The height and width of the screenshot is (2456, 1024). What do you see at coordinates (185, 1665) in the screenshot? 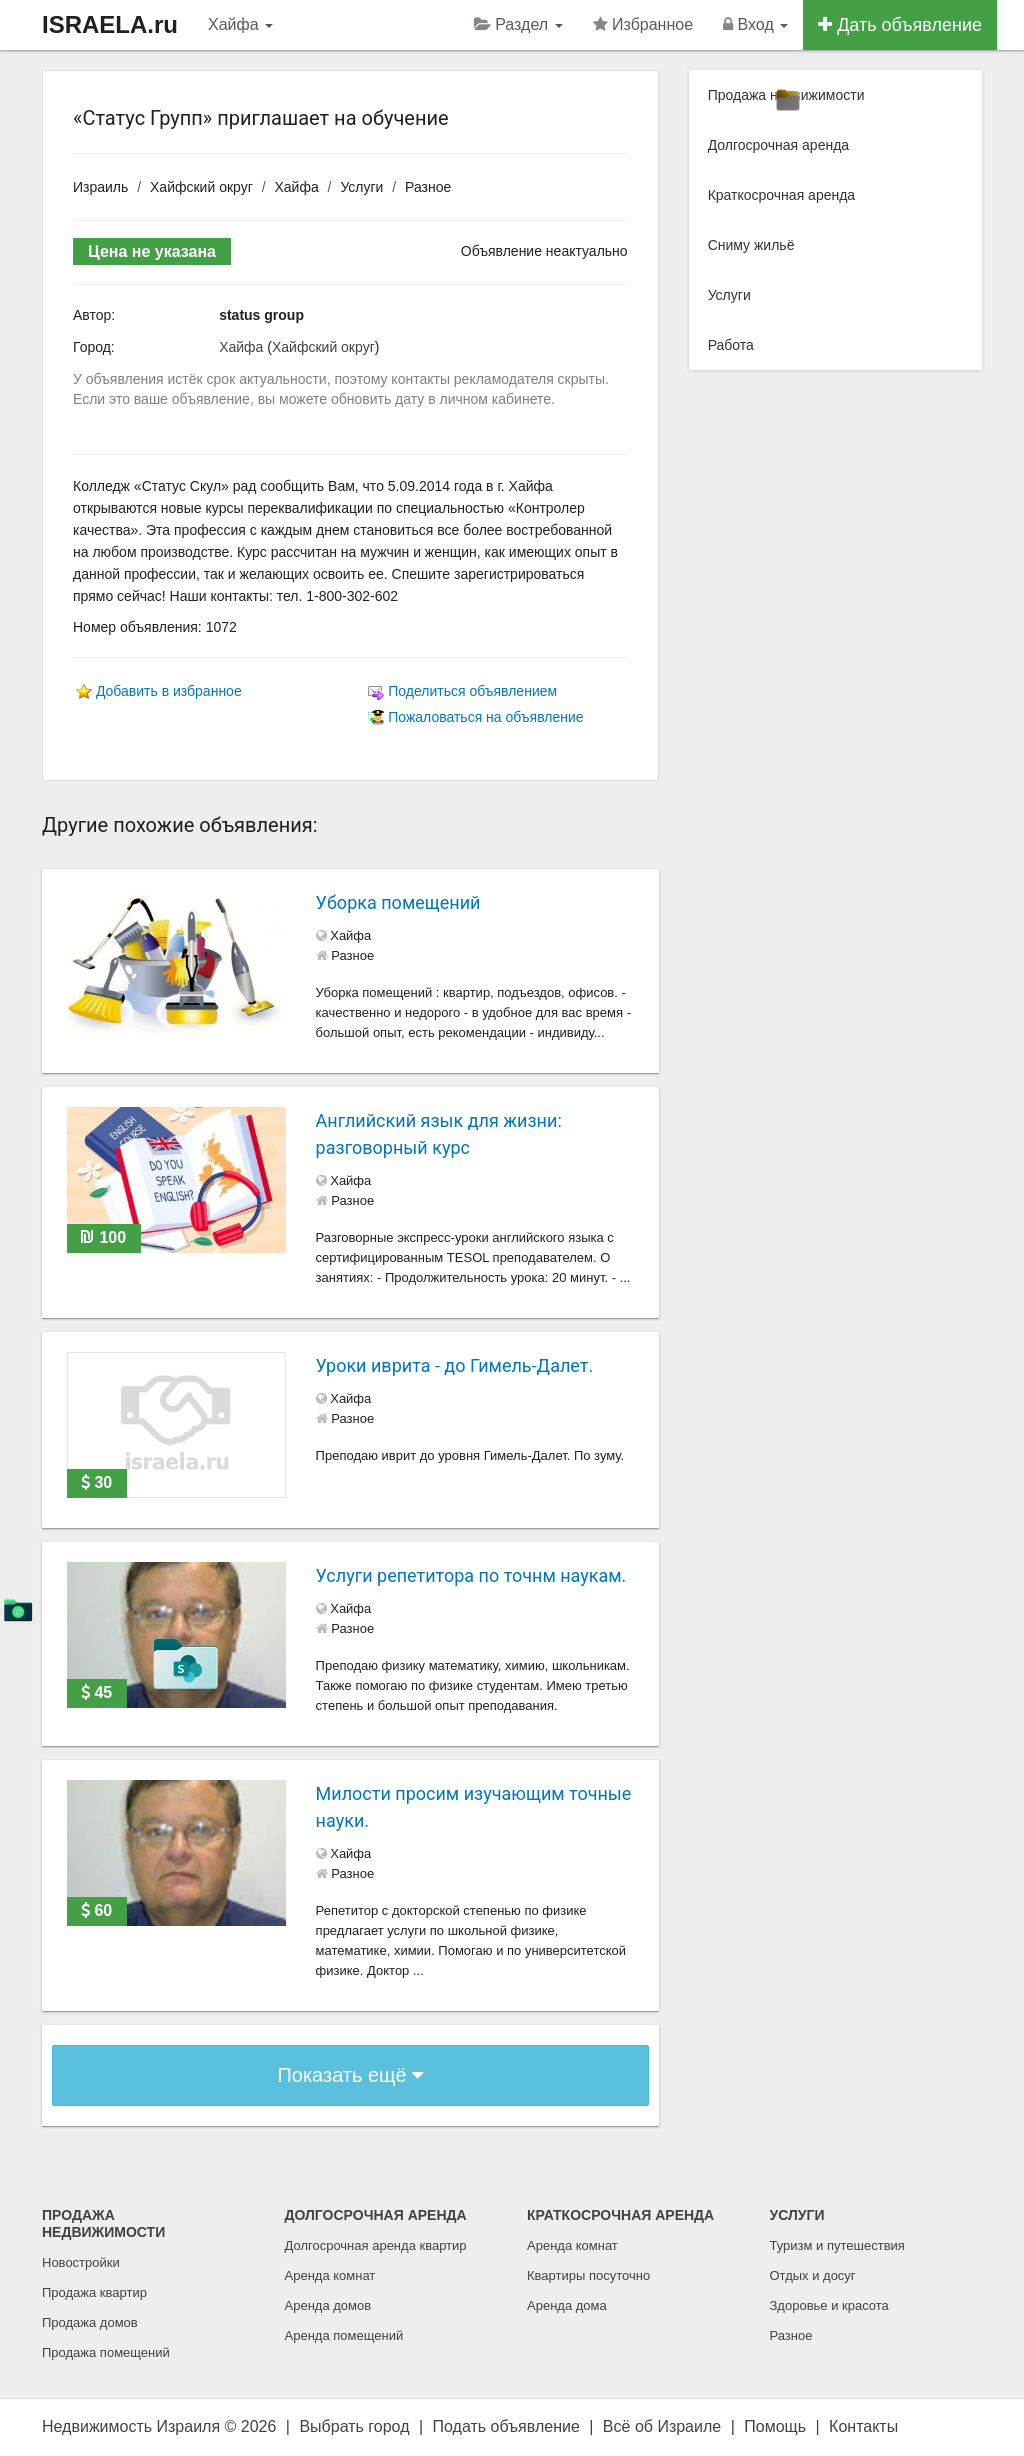
I see `open microsoft sharepoint folder` at bounding box center [185, 1665].